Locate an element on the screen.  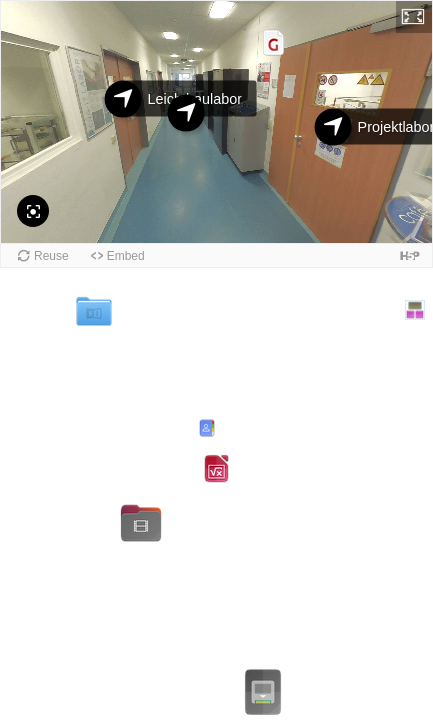
open Native Instruments folder is located at coordinates (94, 311).